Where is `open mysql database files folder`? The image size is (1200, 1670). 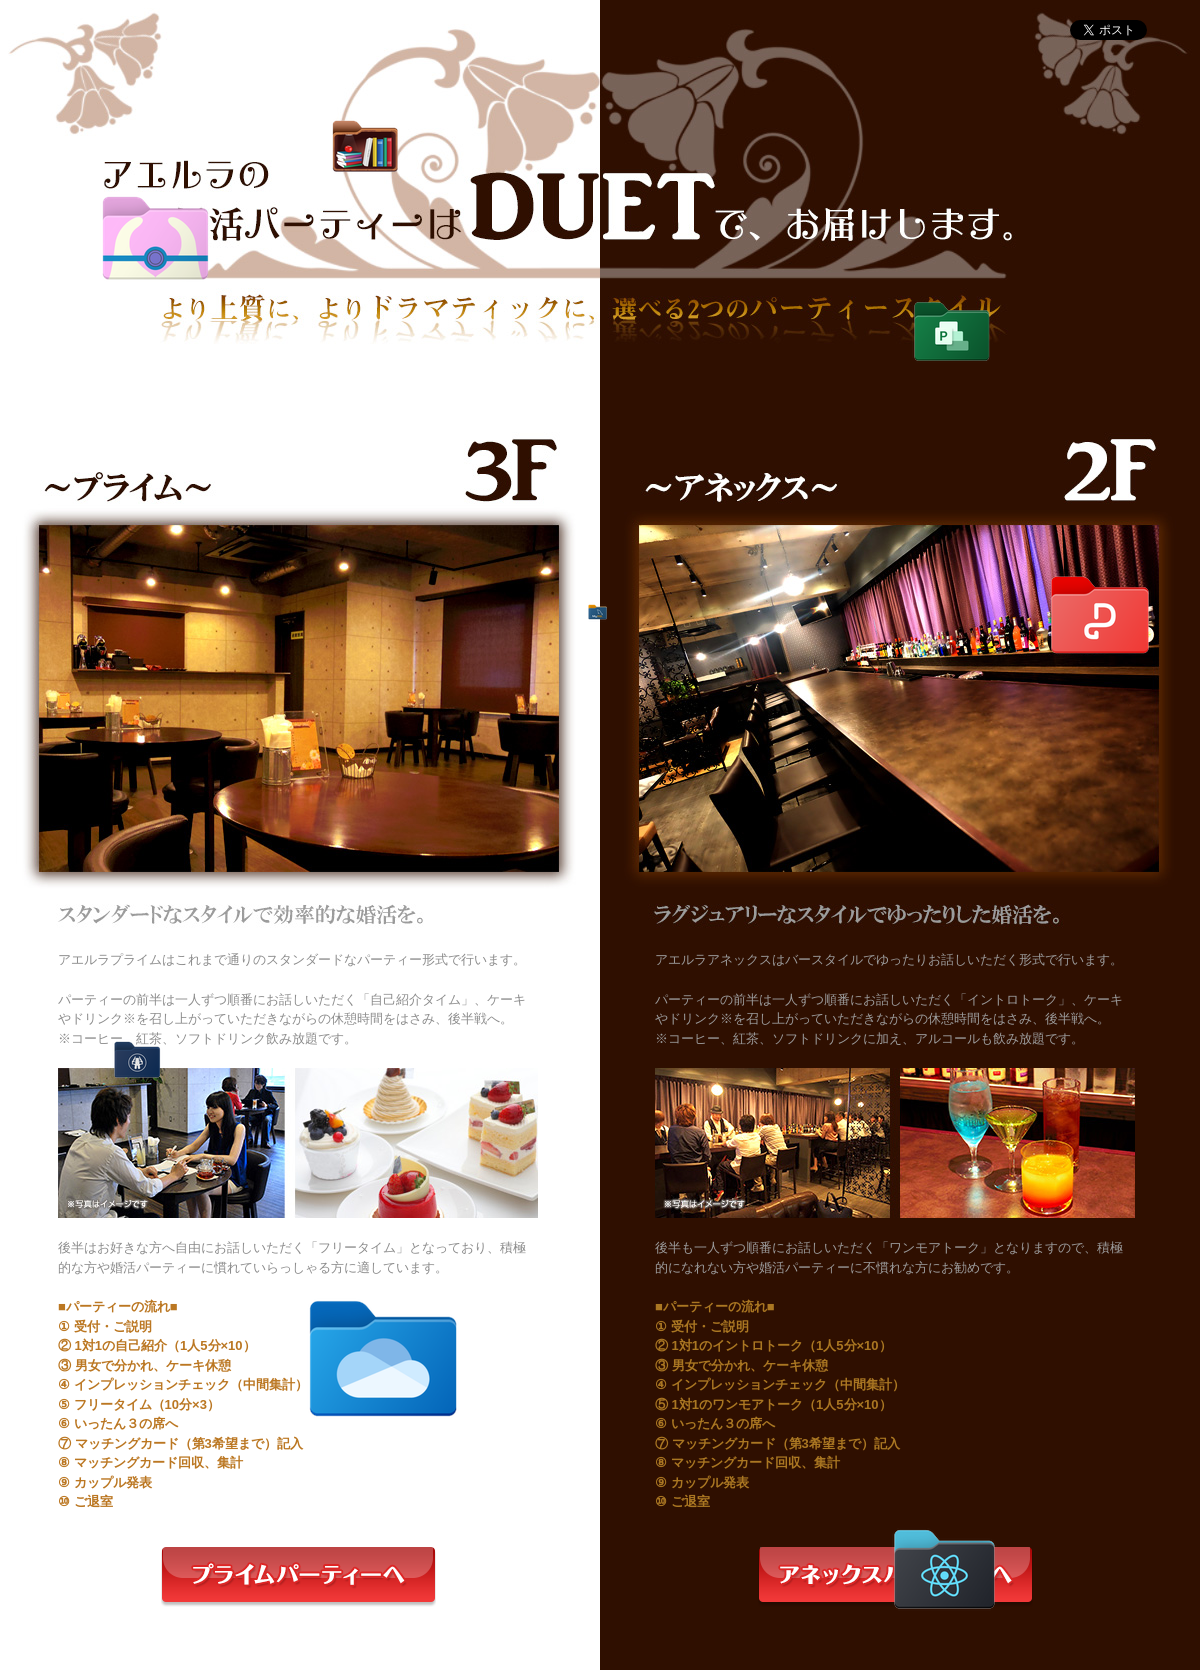
open mysql database files folder is located at coordinates (597, 612).